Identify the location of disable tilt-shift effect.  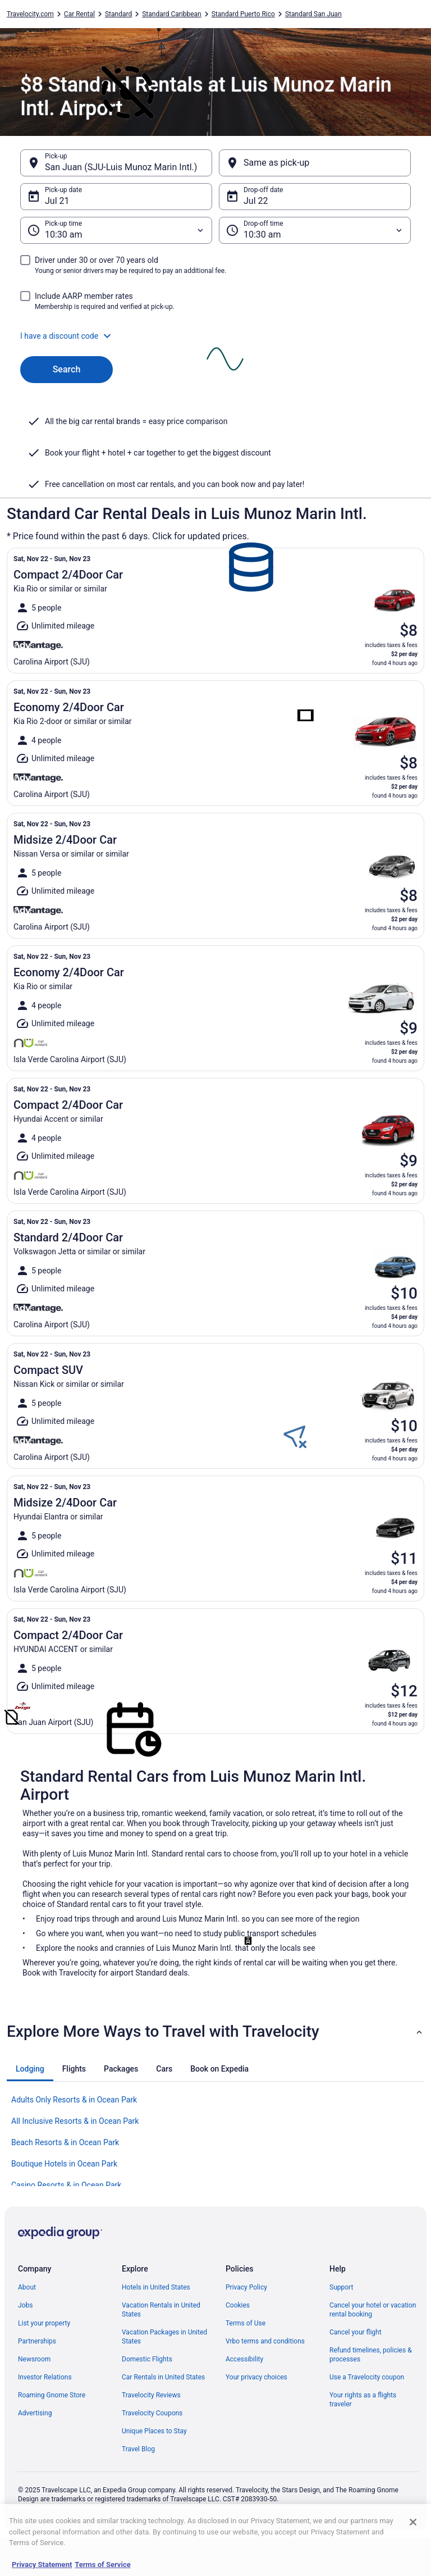
(127, 92).